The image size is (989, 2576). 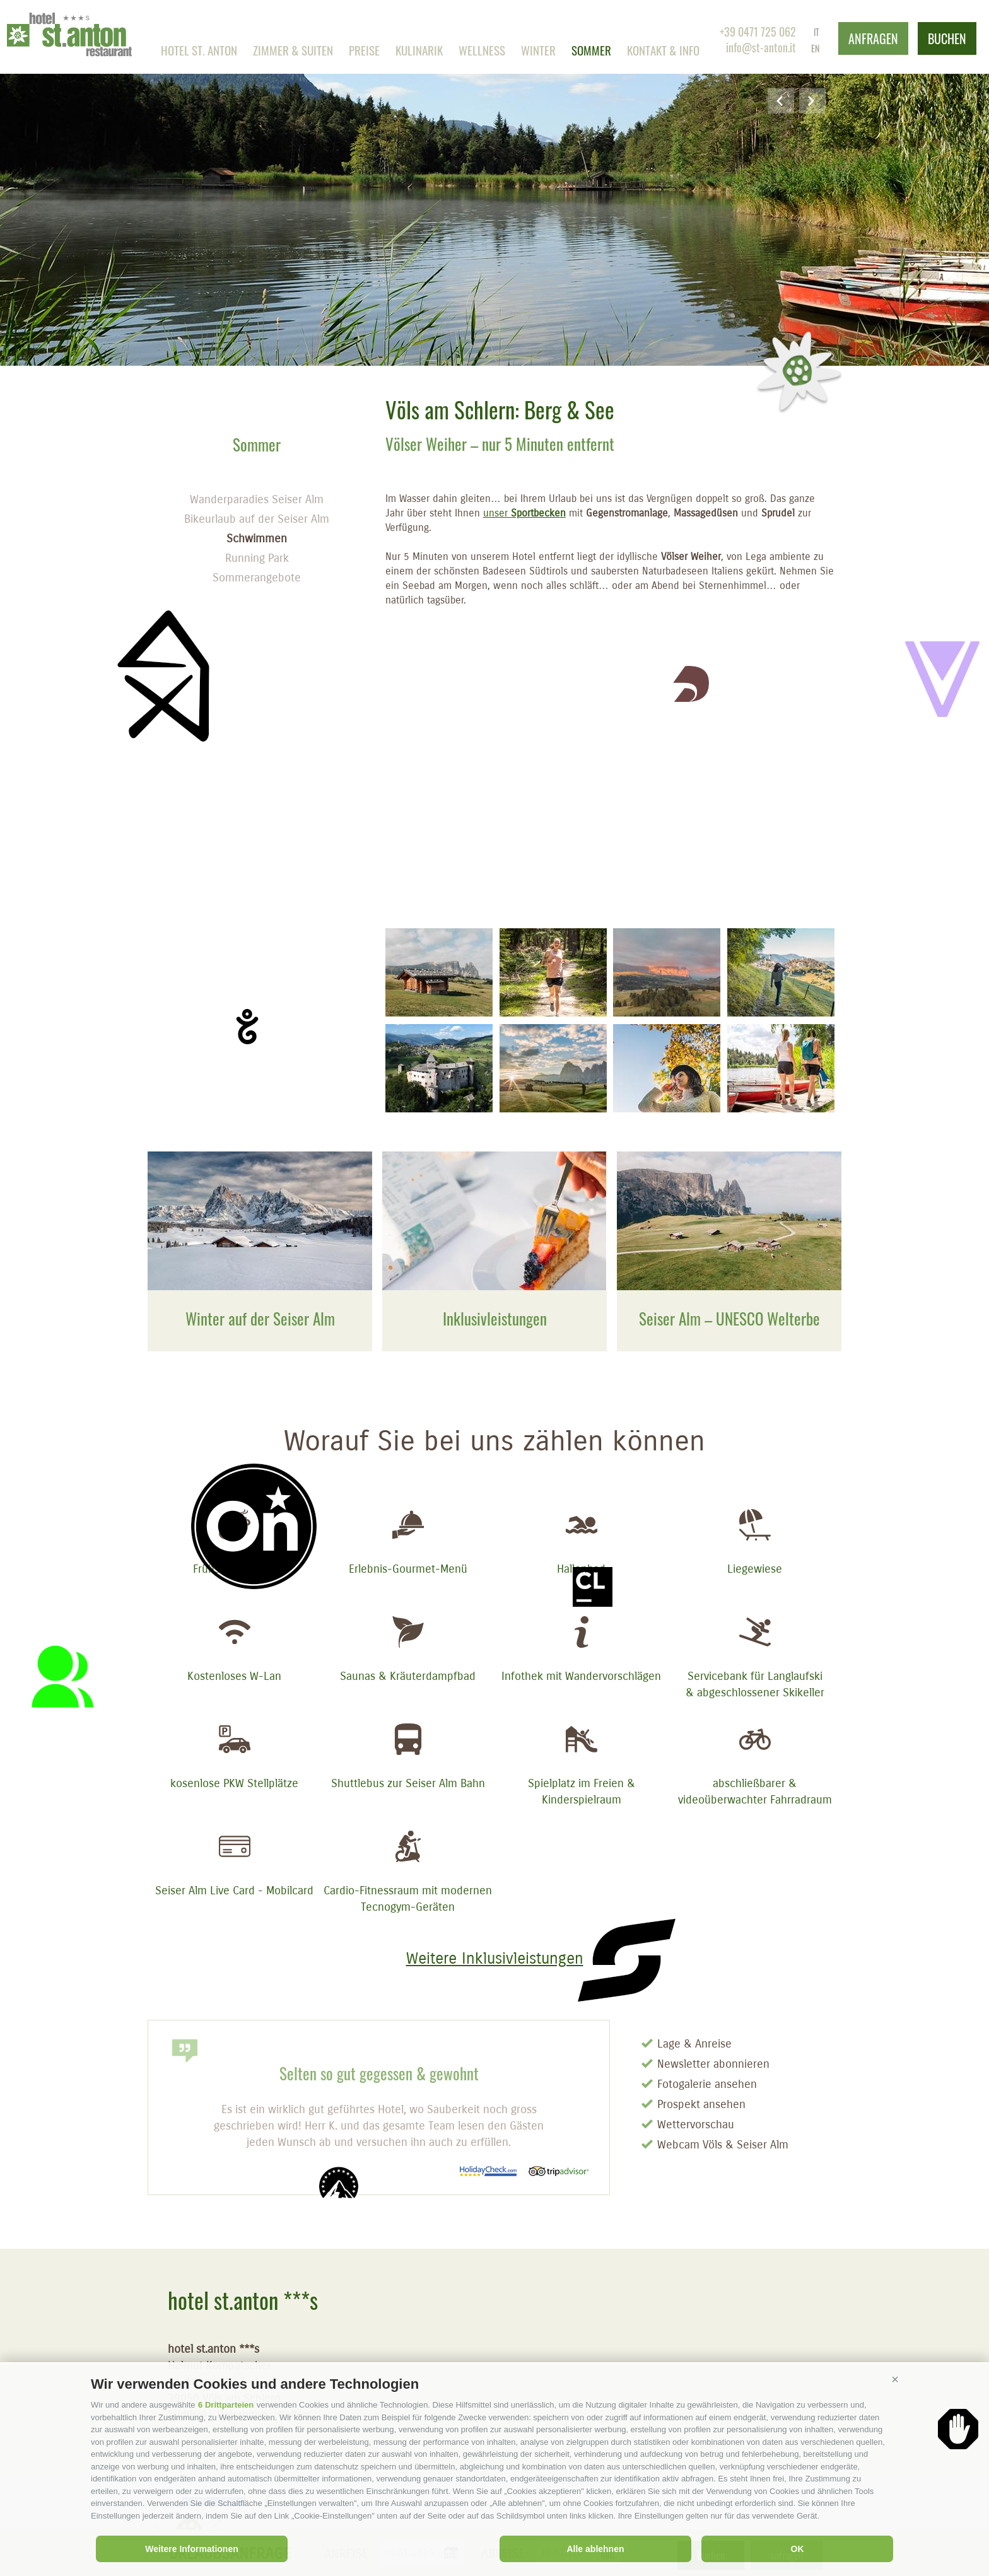 What do you see at coordinates (626, 1960) in the screenshot?
I see `speedypage logo` at bounding box center [626, 1960].